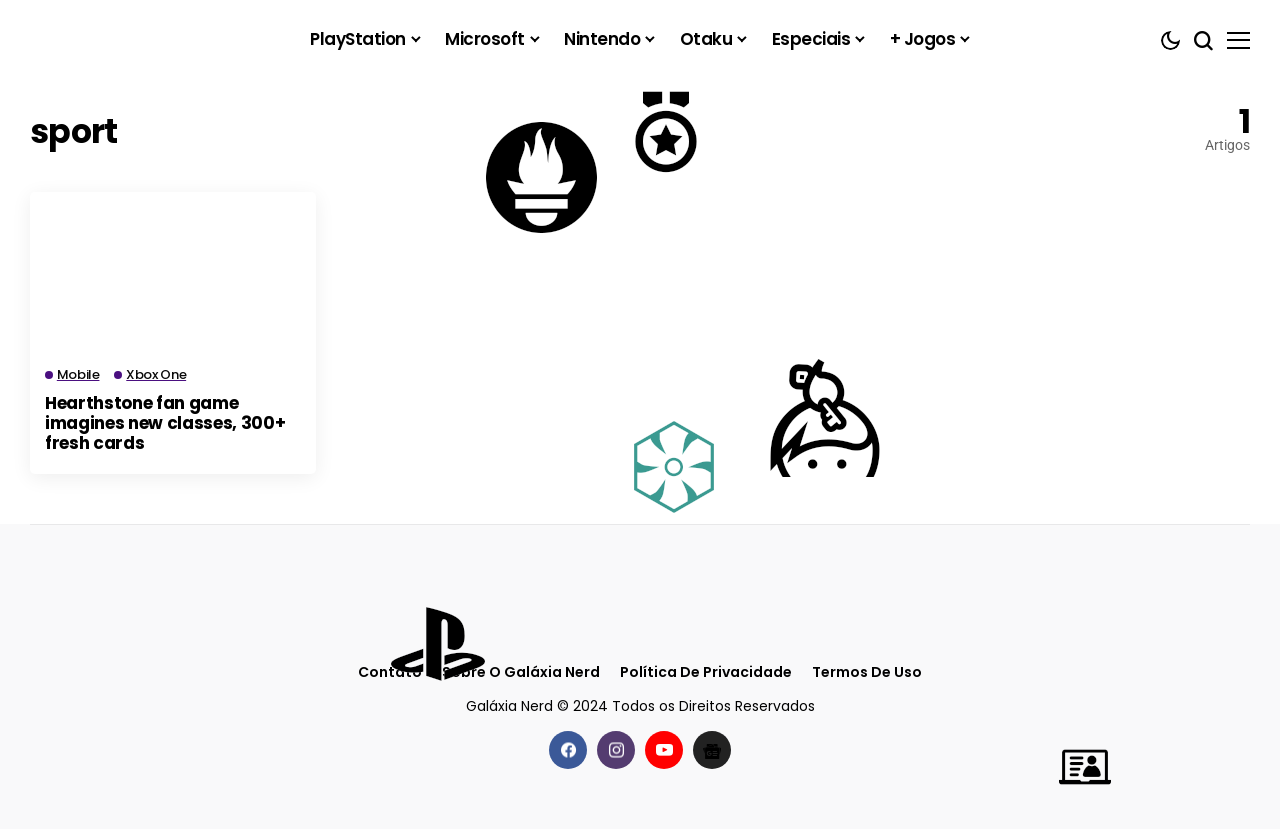 The image size is (1280, 829). Describe the element at coordinates (541, 177) in the screenshot. I see `prometheus monitoring system logo` at that location.